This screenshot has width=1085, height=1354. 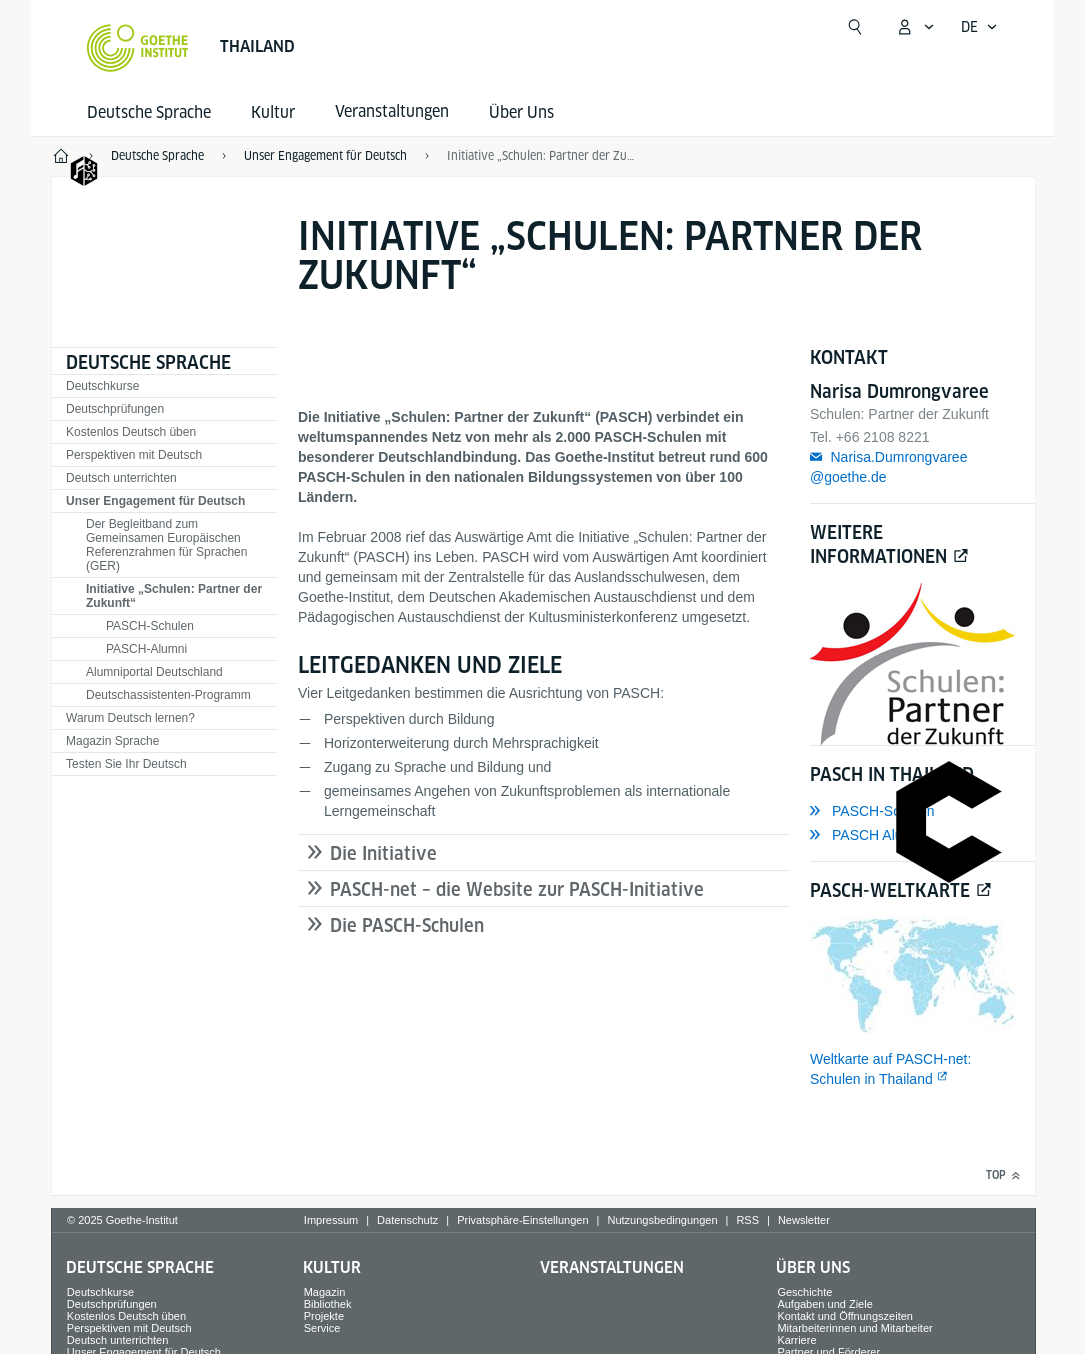 I want to click on open Codio learning platform, so click(x=949, y=822).